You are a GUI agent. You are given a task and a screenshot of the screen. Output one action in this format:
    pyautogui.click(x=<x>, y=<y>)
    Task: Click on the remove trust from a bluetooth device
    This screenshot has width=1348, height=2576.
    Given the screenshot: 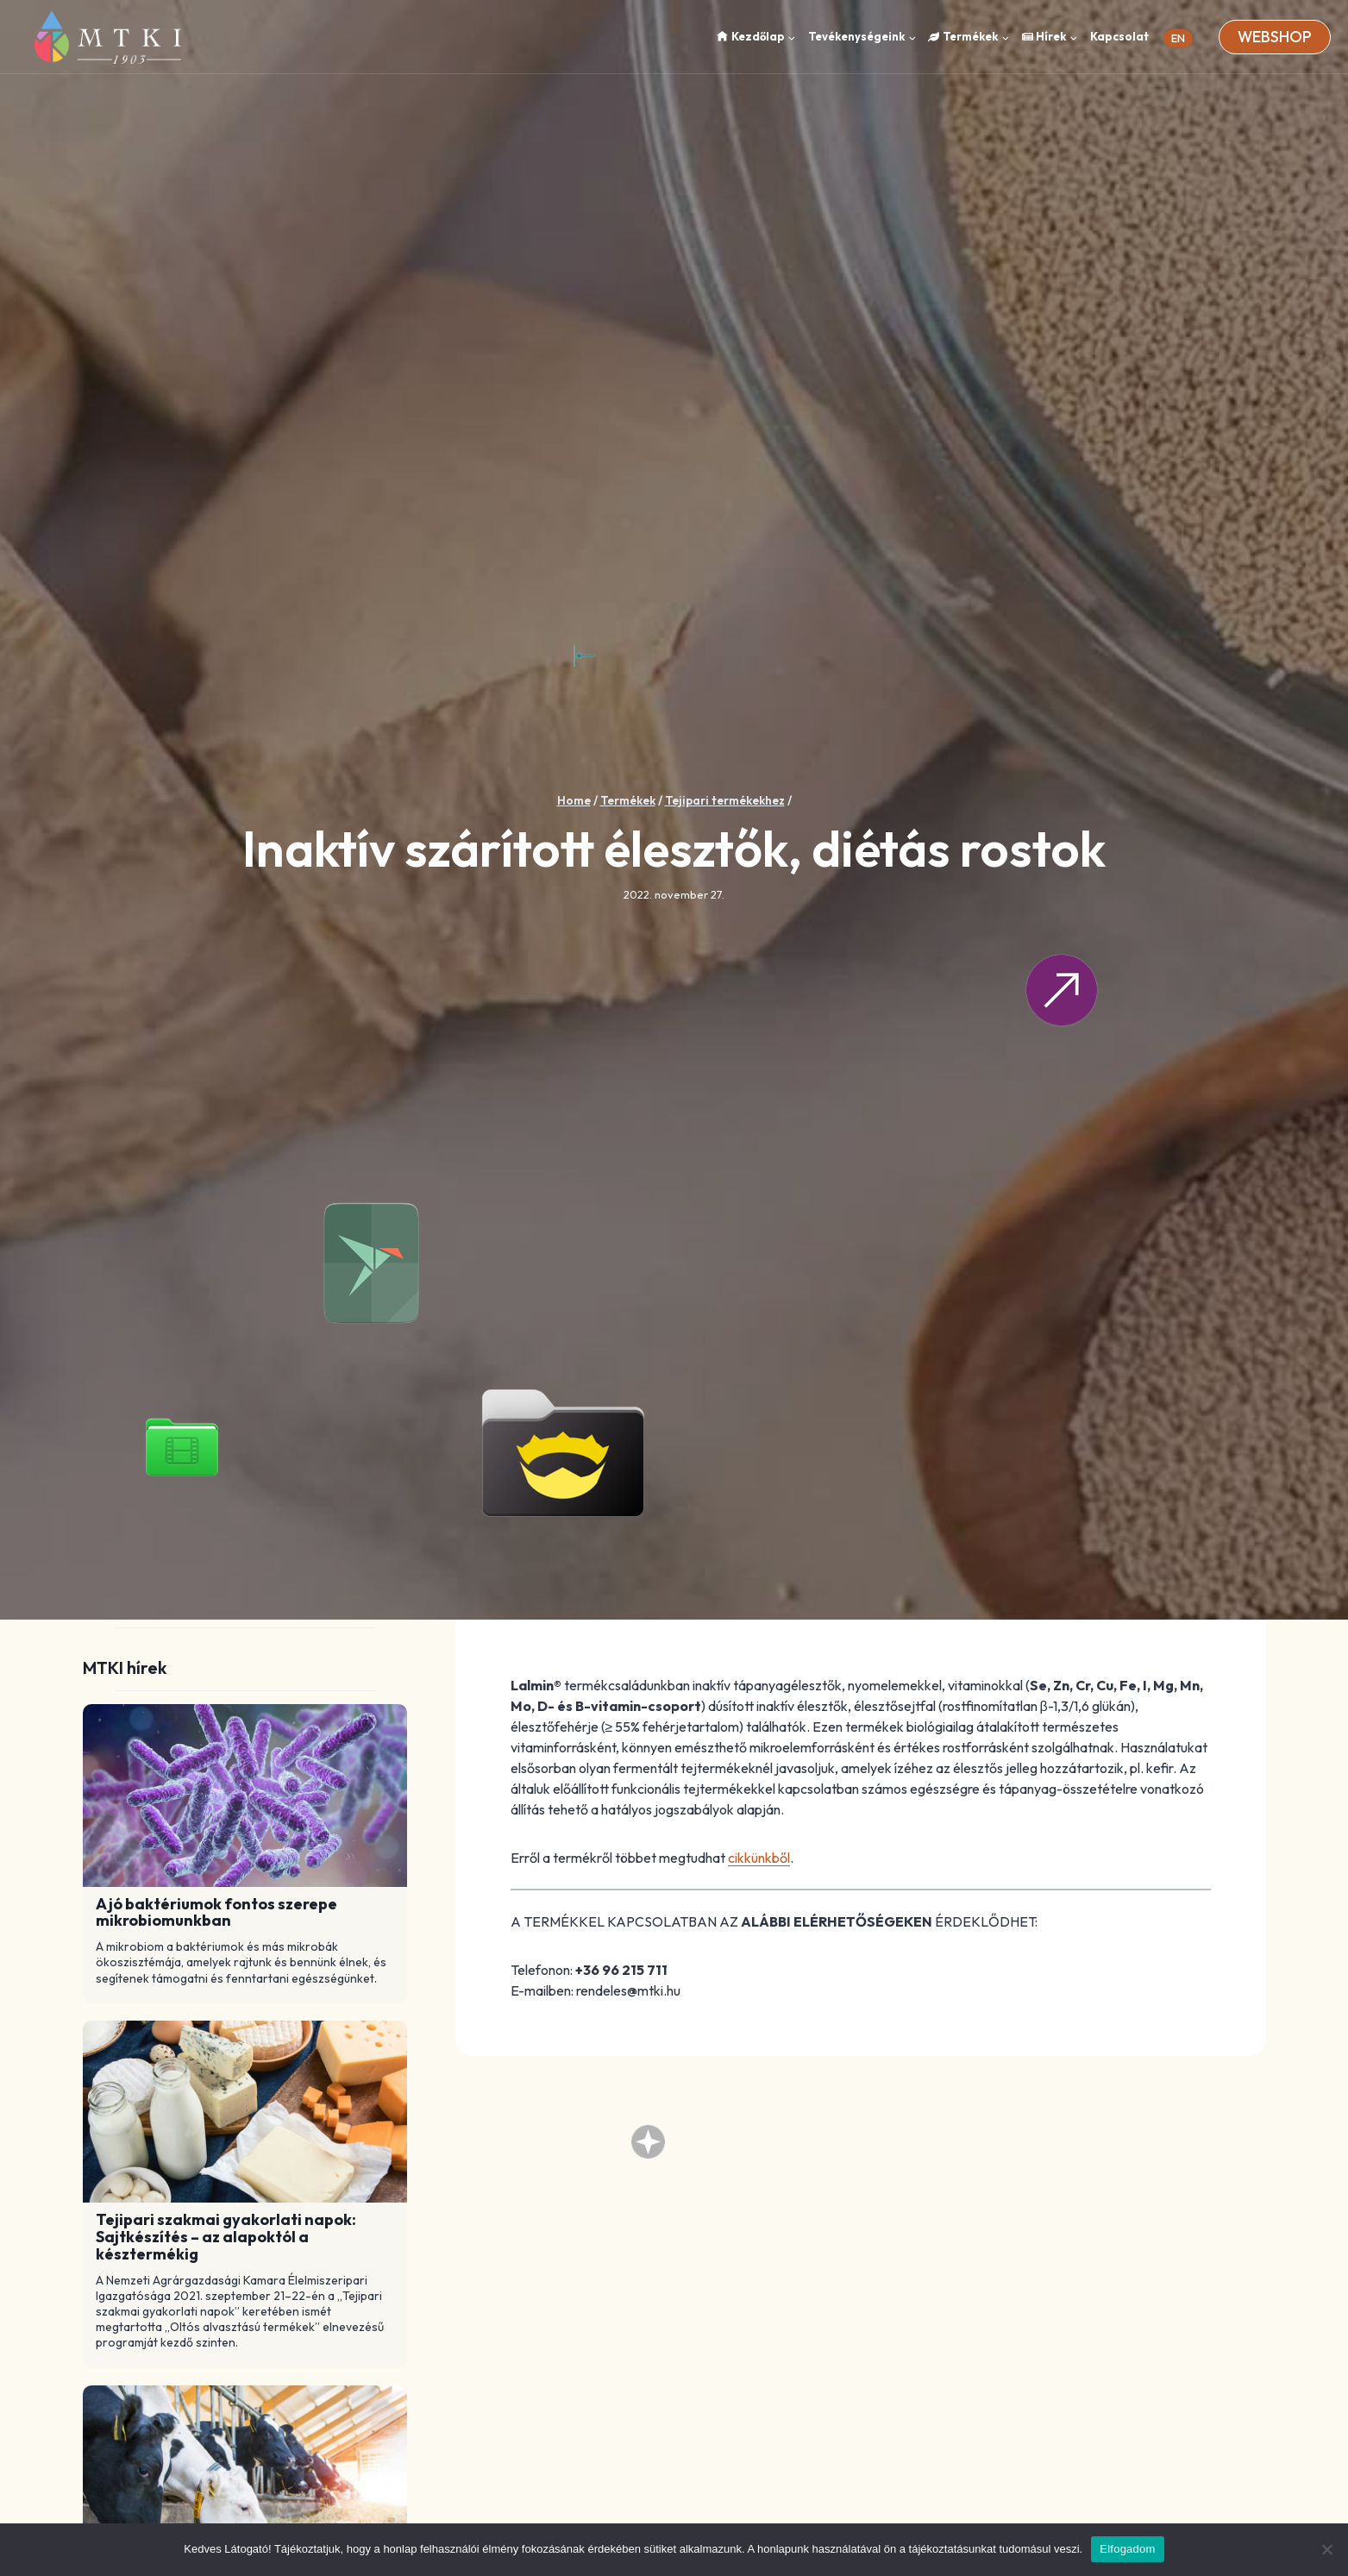 What is the action you would take?
    pyautogui.click(x=648, y=2141)
    